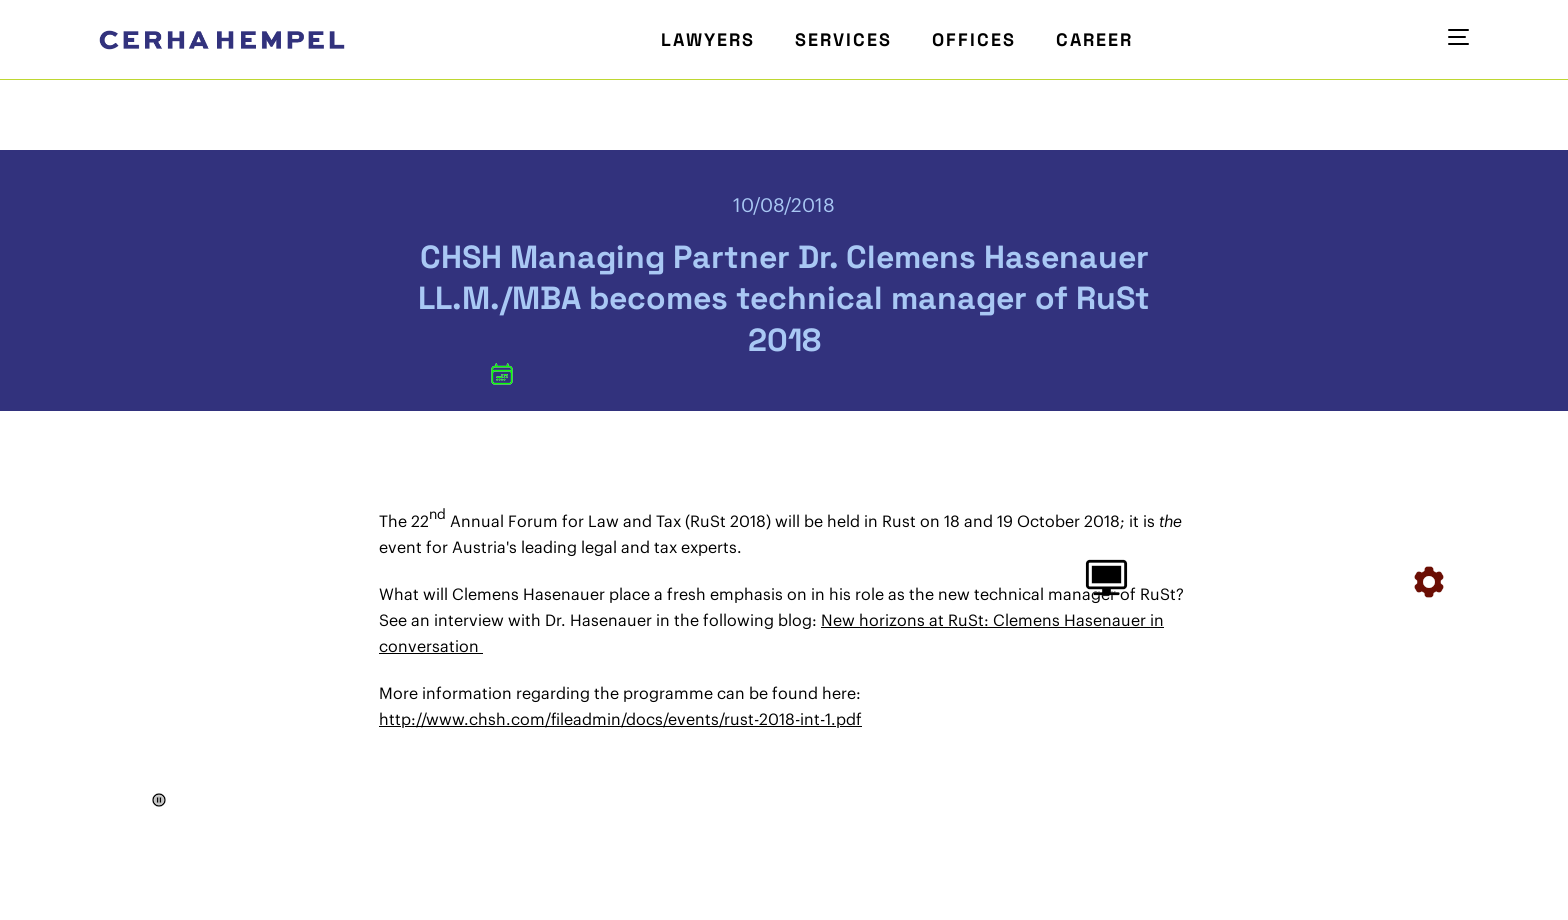  Describe the element at coordinates (1106, 577) in the screenshot. I see `access TV or video streaming options` at that location.